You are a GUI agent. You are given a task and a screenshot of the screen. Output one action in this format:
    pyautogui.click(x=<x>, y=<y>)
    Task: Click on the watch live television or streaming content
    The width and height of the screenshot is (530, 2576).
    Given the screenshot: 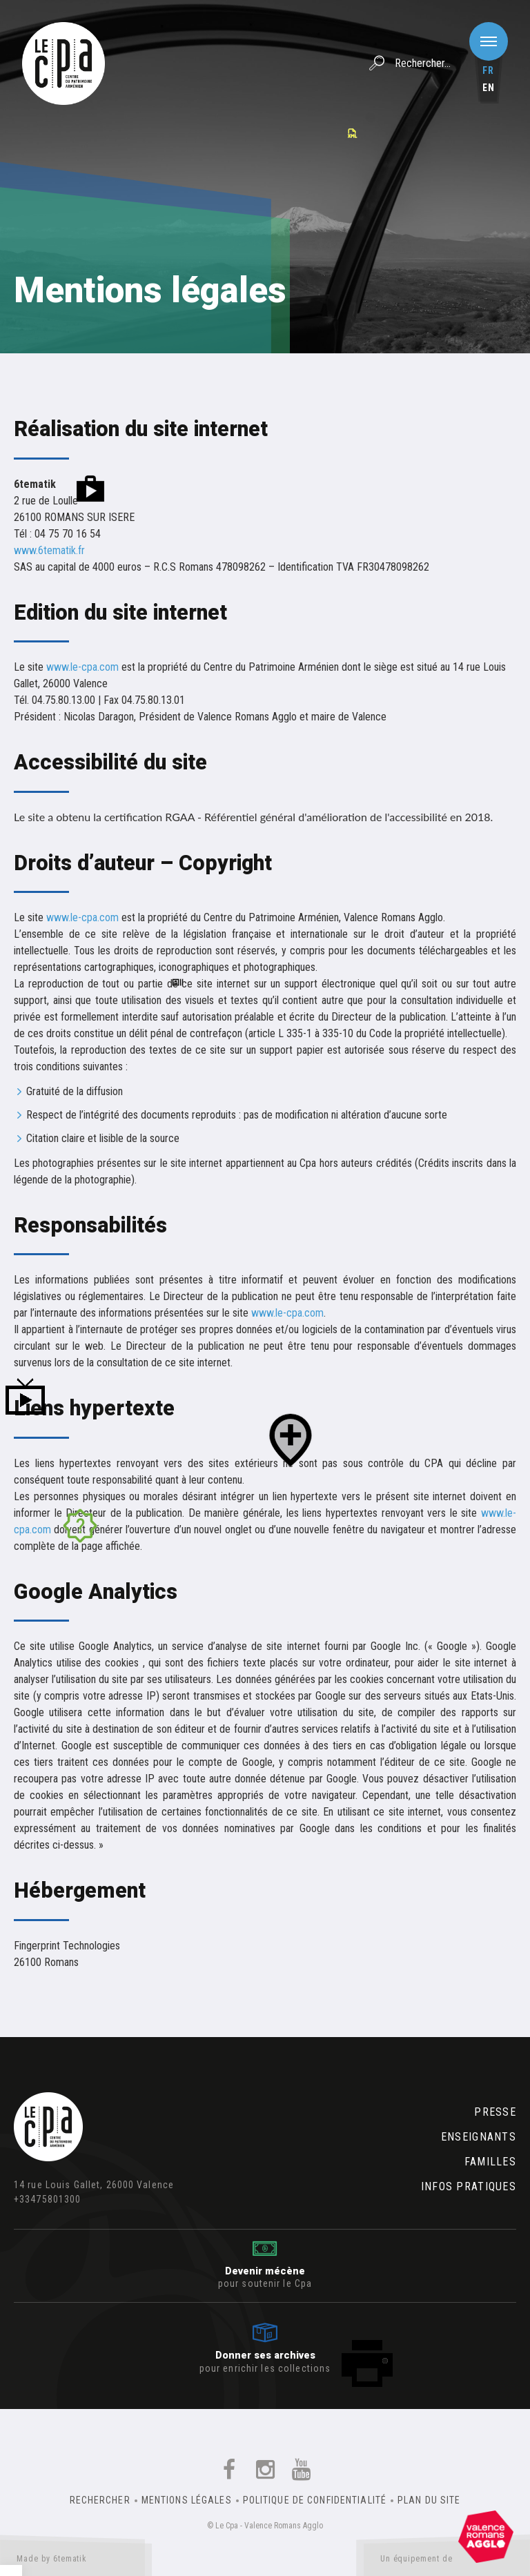 What is the action you would take?
    pyautogui.click(x=25, y=1396)
    